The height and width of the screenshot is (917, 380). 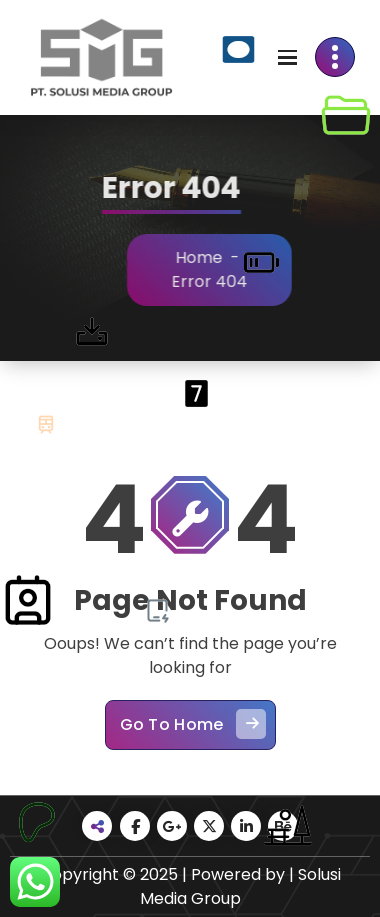 I want to click on indicates the number seven in a sequence or list, so click(x=196, y=393).